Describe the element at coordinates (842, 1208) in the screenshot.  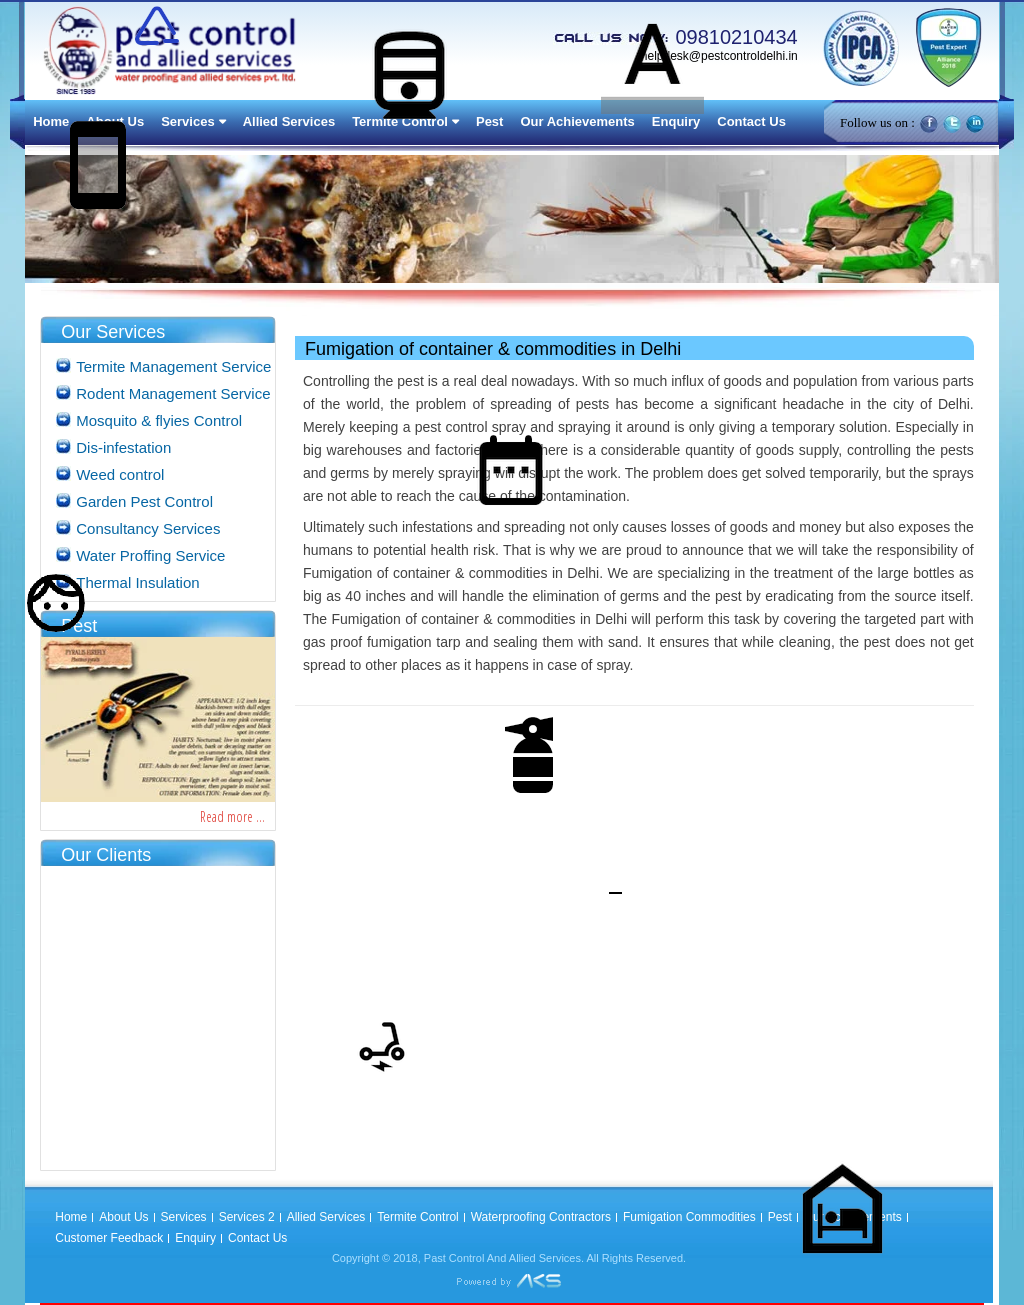
I see `find nearby overnight shelters or accommodations` at that location.